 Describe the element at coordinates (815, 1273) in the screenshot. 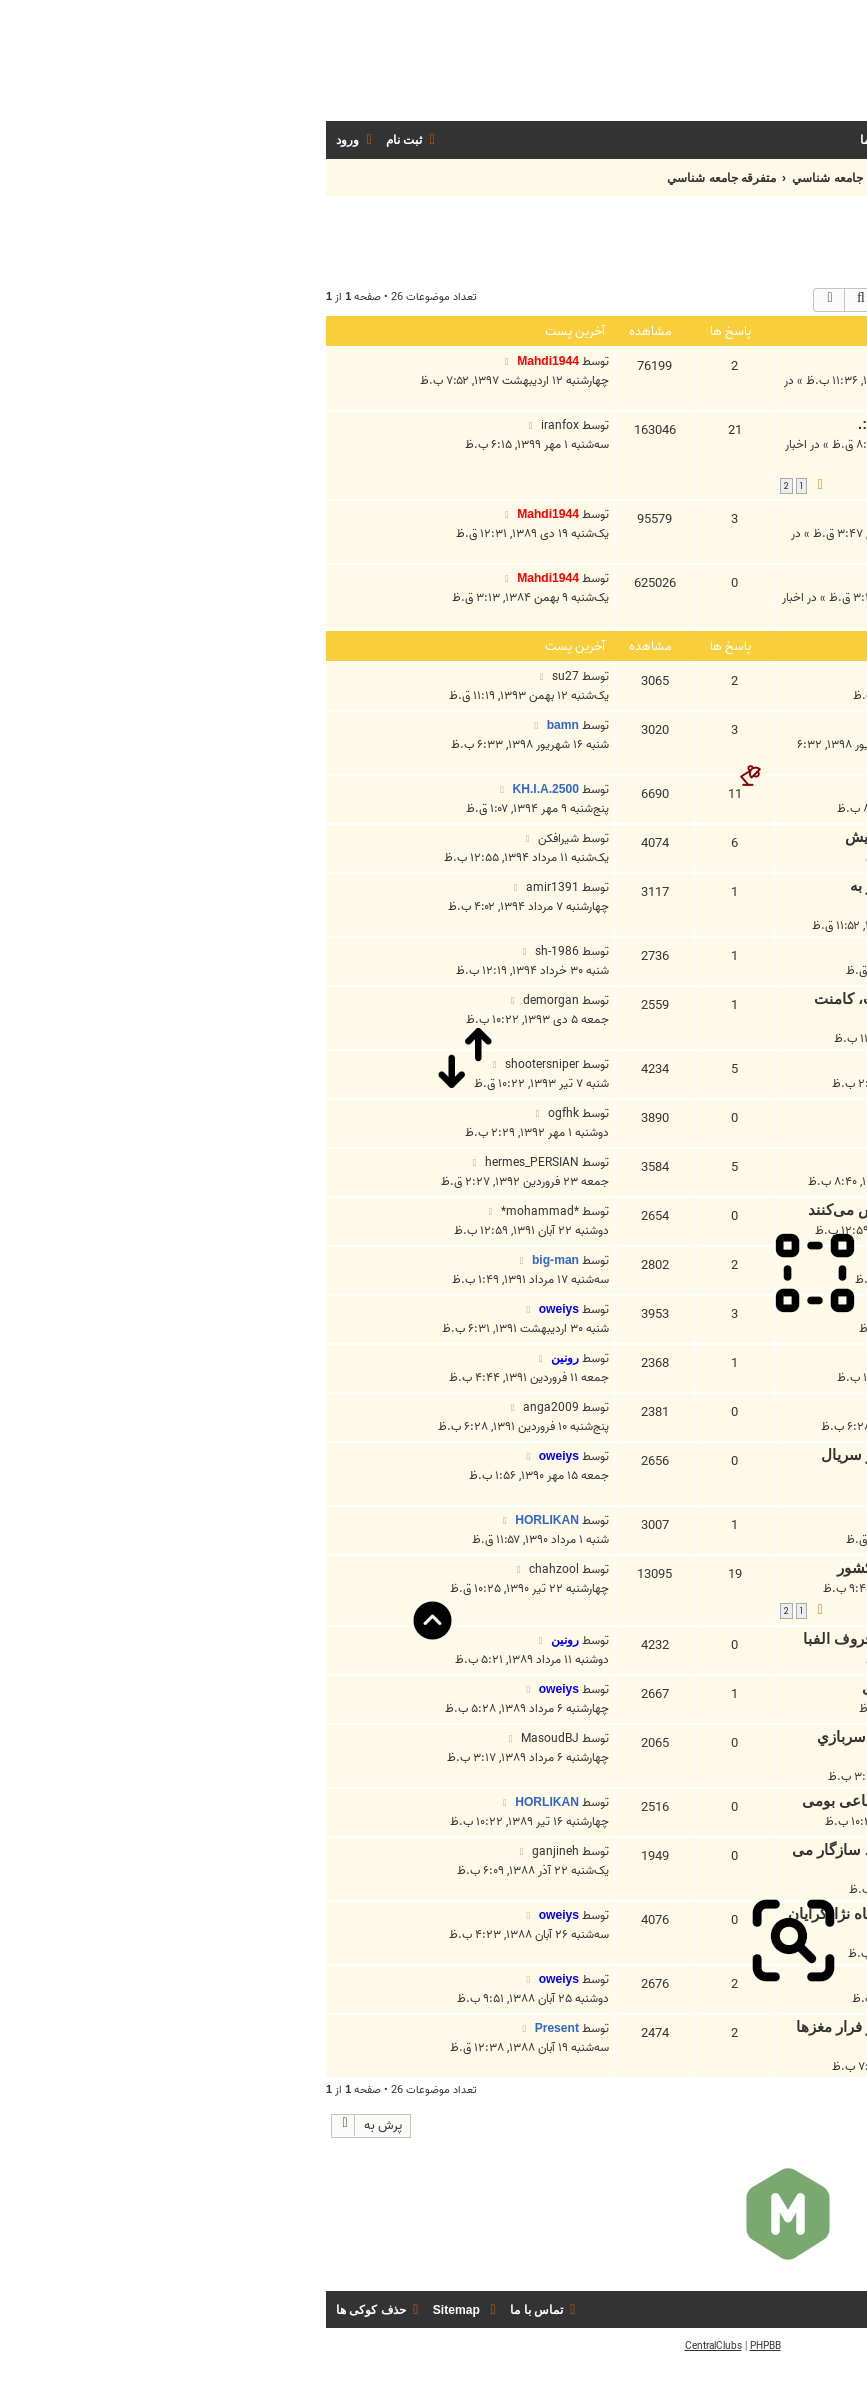

I see `adjust transformation anchor point` at that location.